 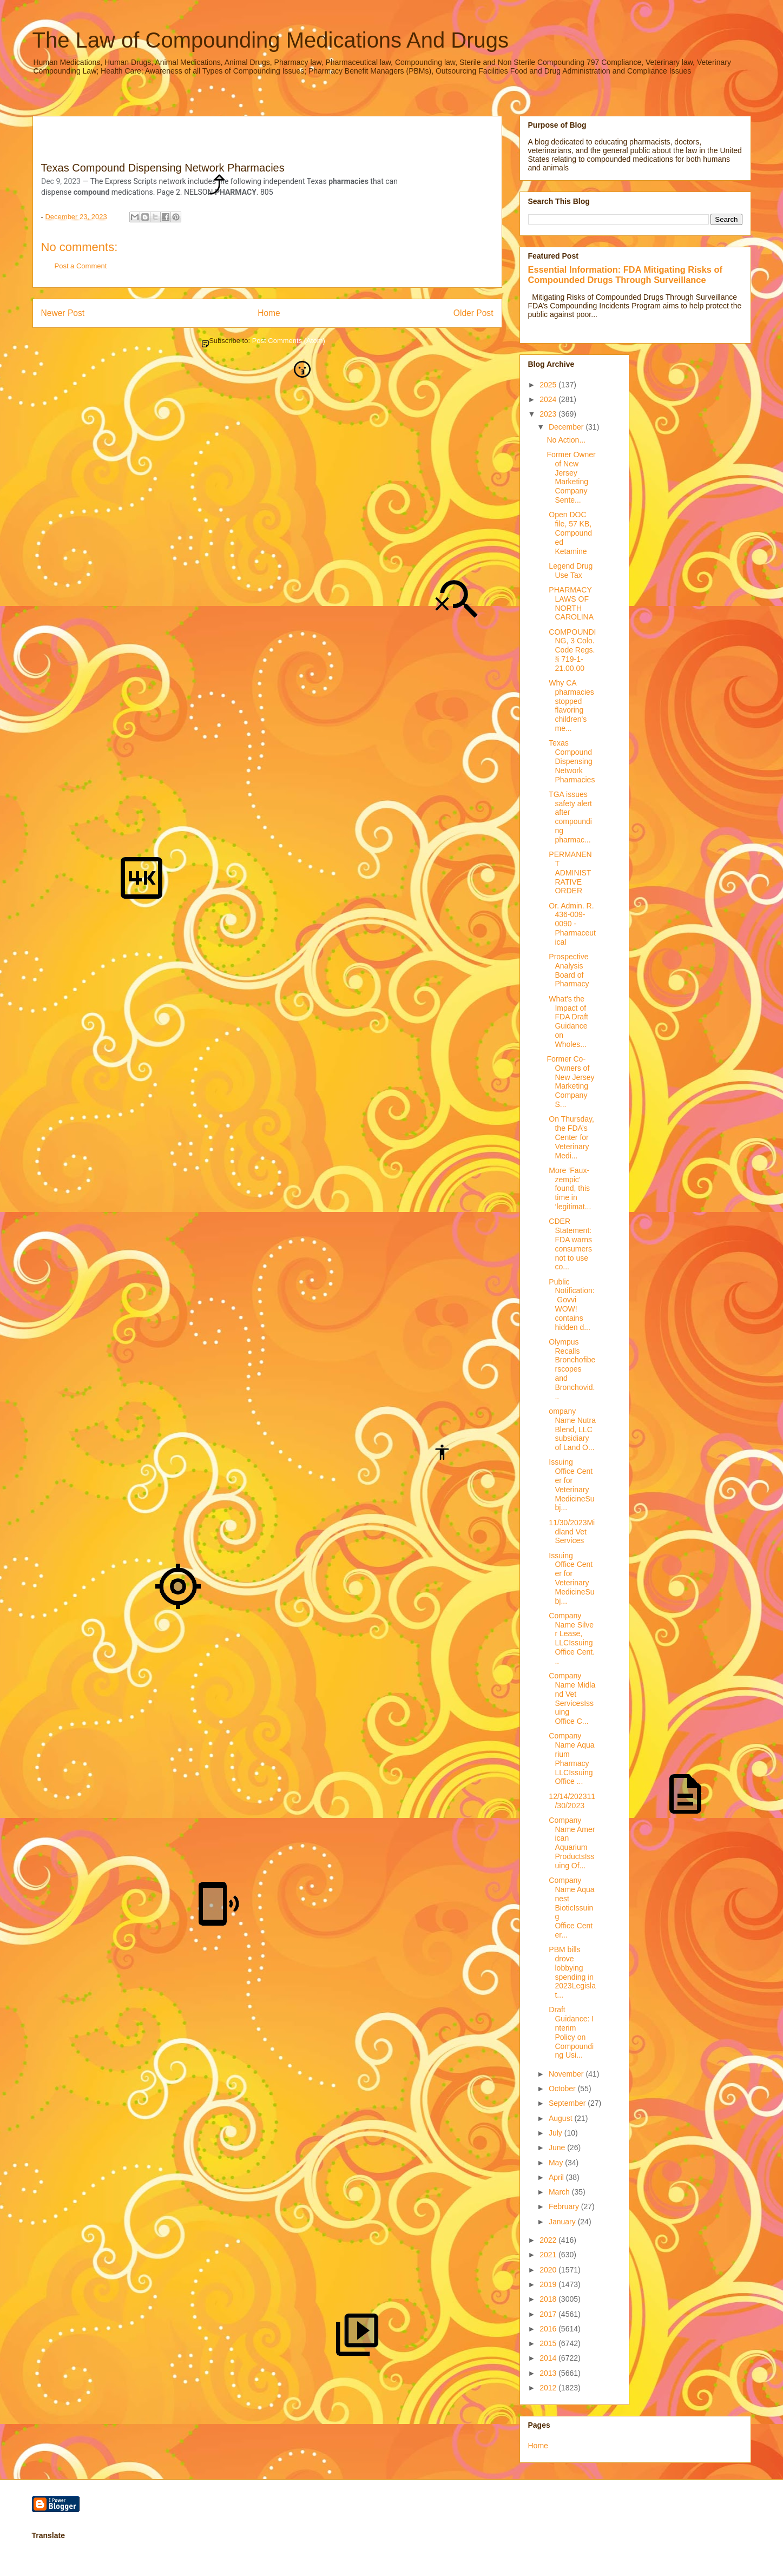 I want to click on switch to 4k video resolution, so click(x=141, y=878).